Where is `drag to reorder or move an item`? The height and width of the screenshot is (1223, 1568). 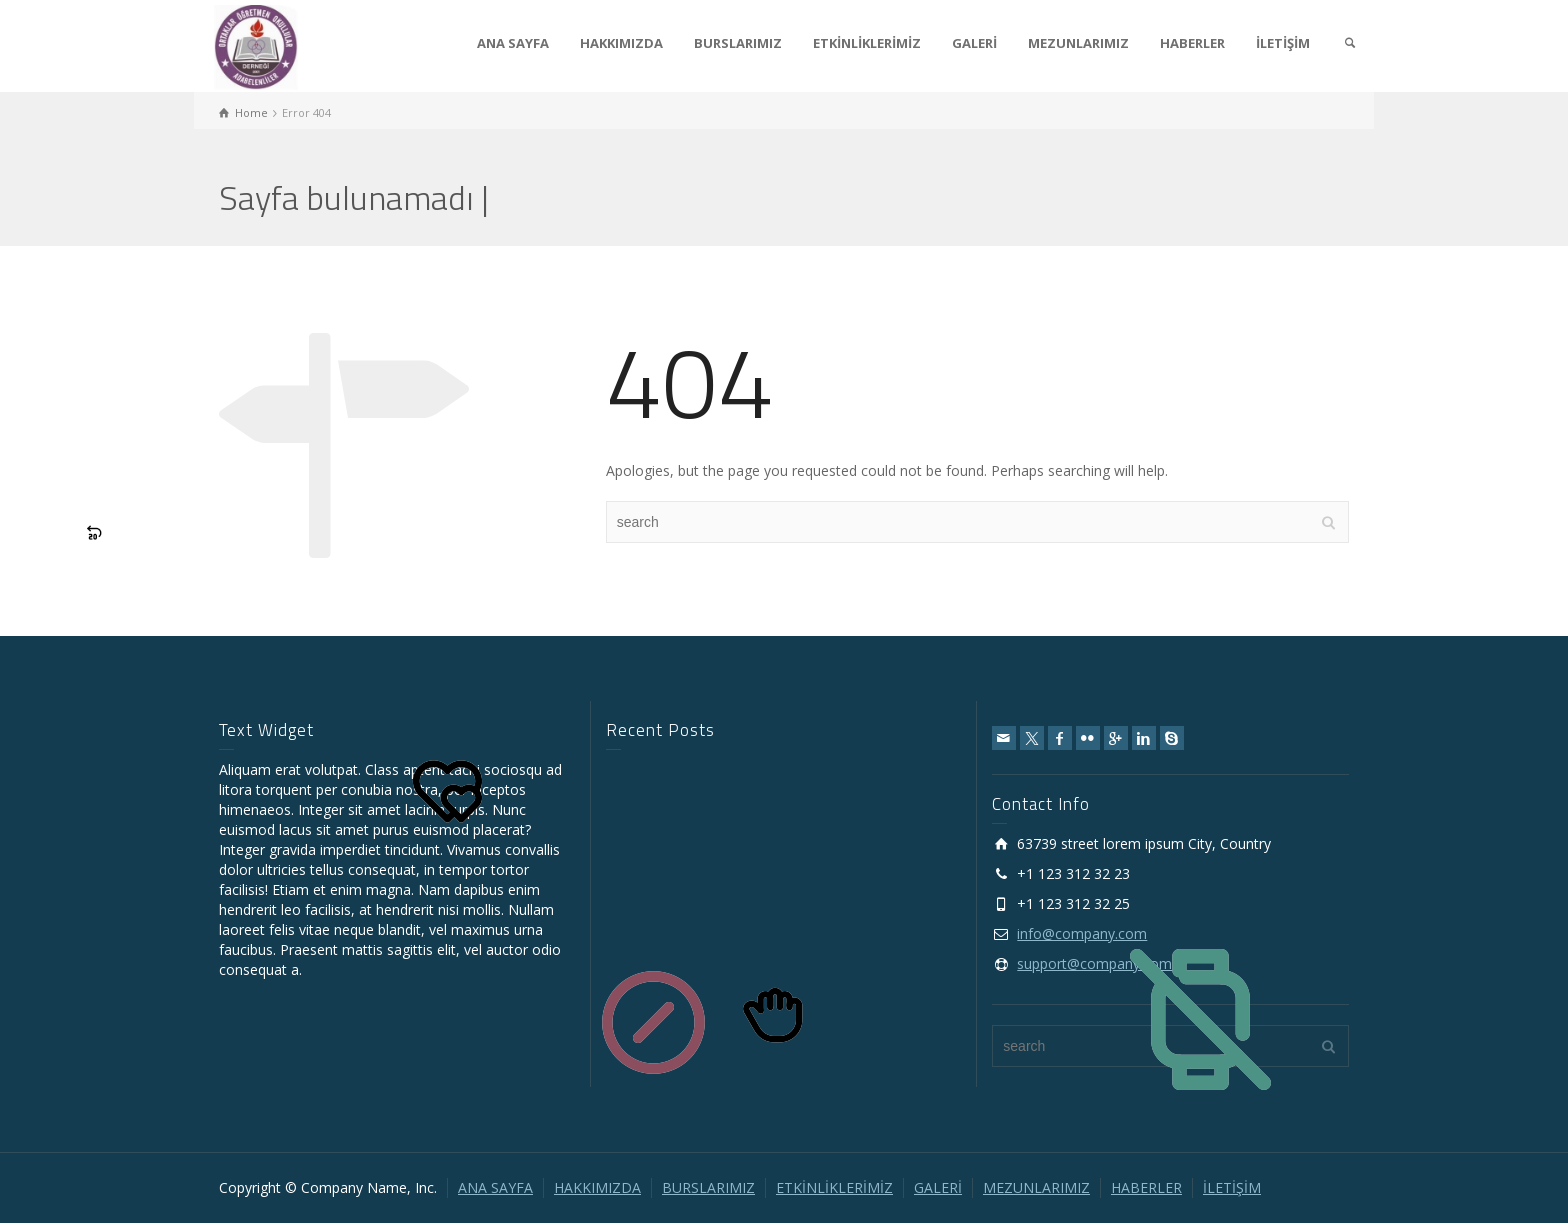
drag to reorder or move an item is located at coordinates (773, 1013).